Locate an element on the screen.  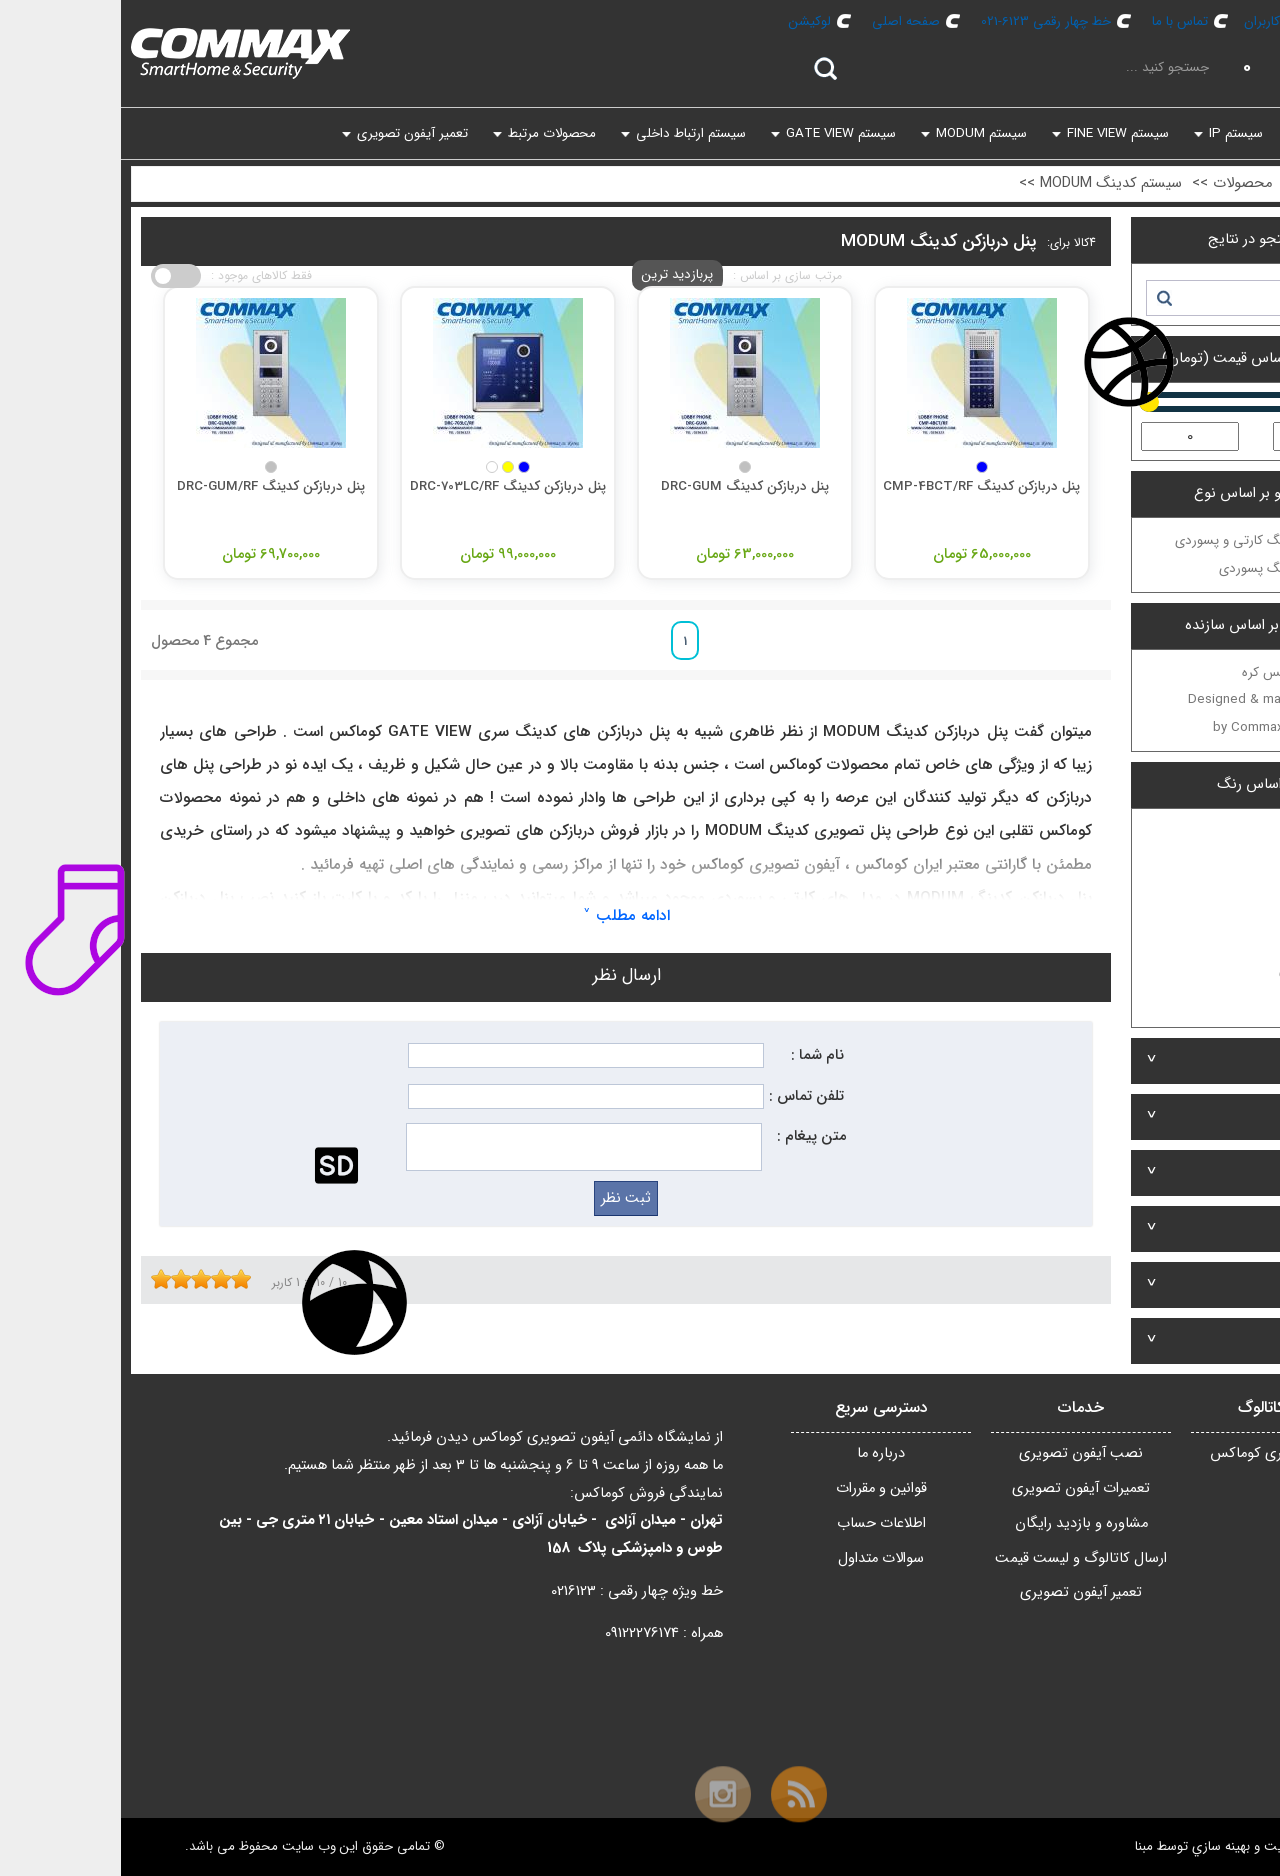
access games or entertainment features is located at coordinates (354, 1302).